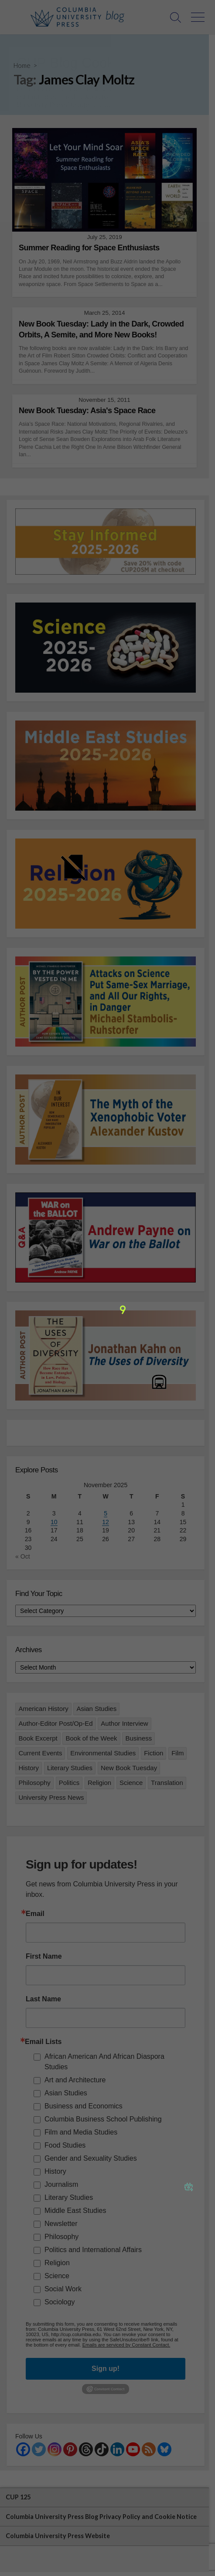  I want to click on no sim card detected, so click(73, 866).